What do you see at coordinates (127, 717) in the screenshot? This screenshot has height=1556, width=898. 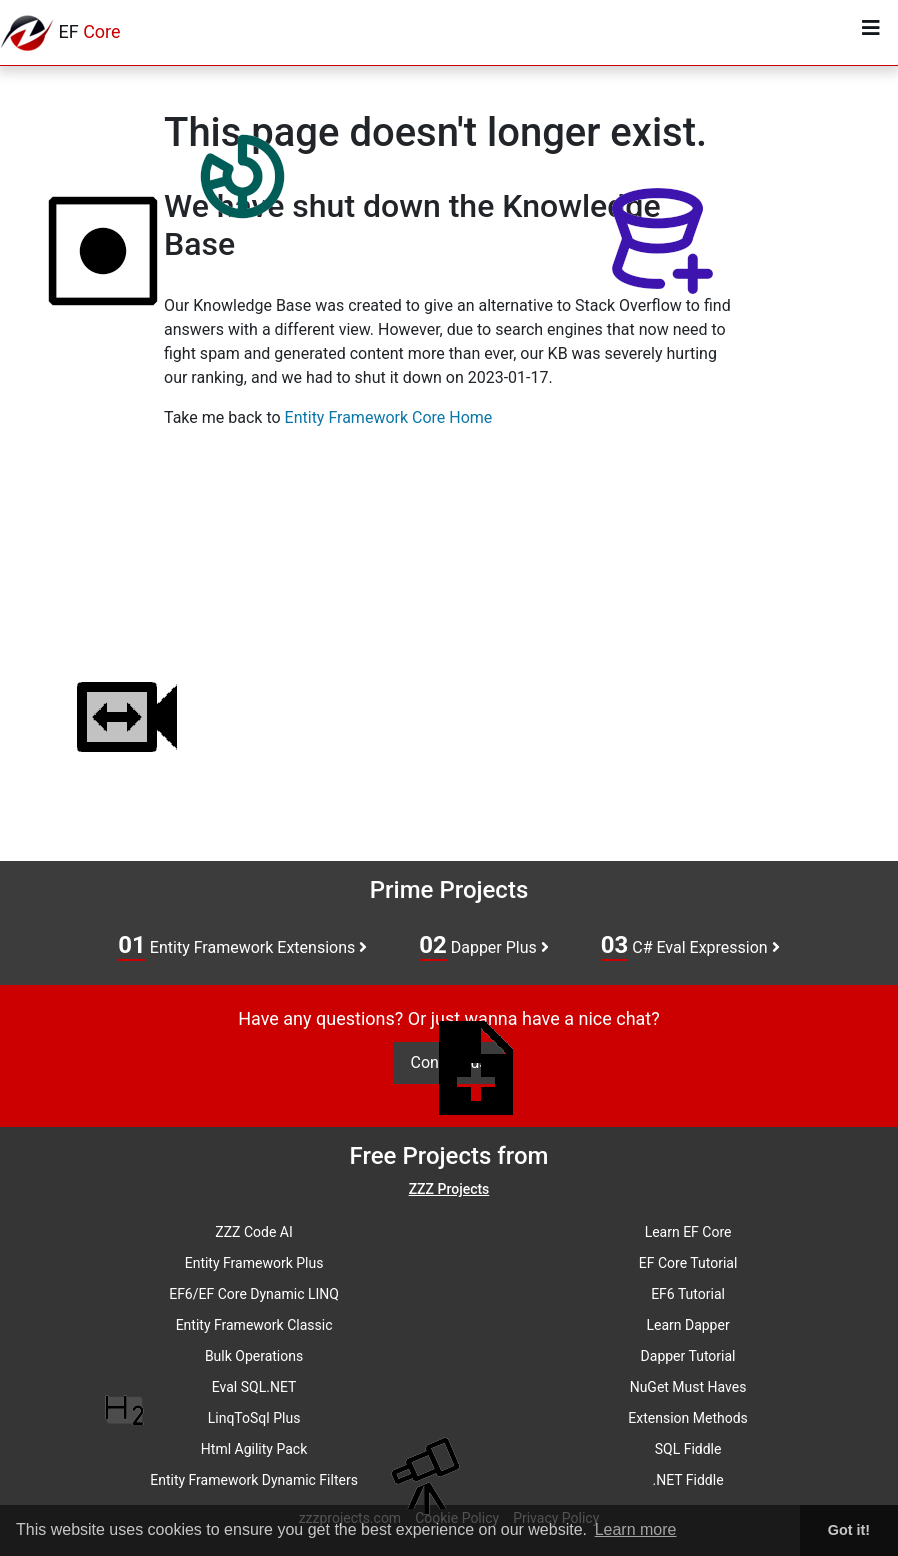 I see `switch between front and rear camera during video recording` at bounding box center [127, 717].